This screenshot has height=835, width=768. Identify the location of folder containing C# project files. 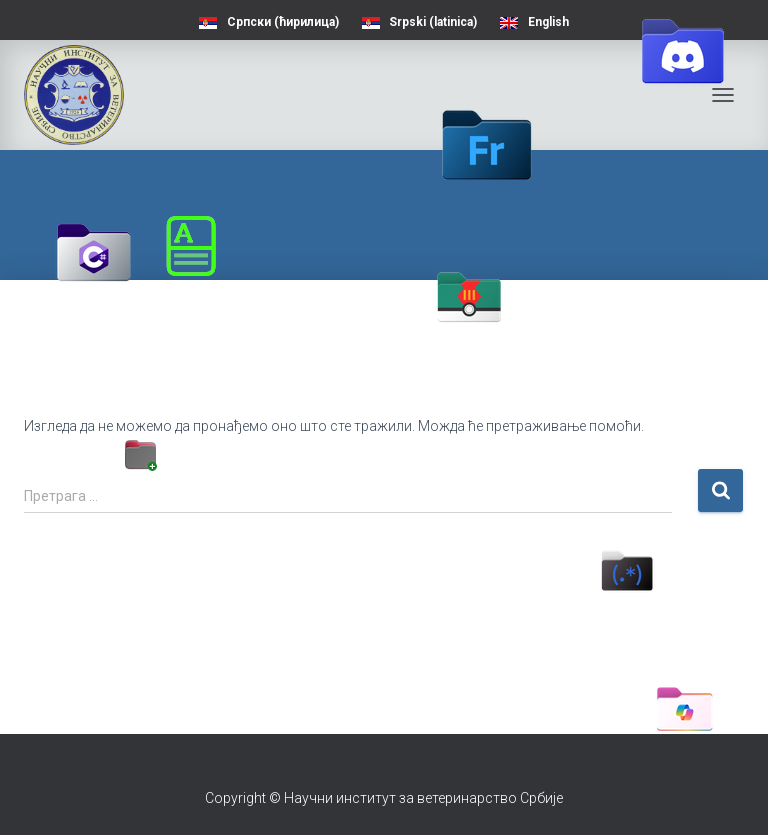
(93, 254).